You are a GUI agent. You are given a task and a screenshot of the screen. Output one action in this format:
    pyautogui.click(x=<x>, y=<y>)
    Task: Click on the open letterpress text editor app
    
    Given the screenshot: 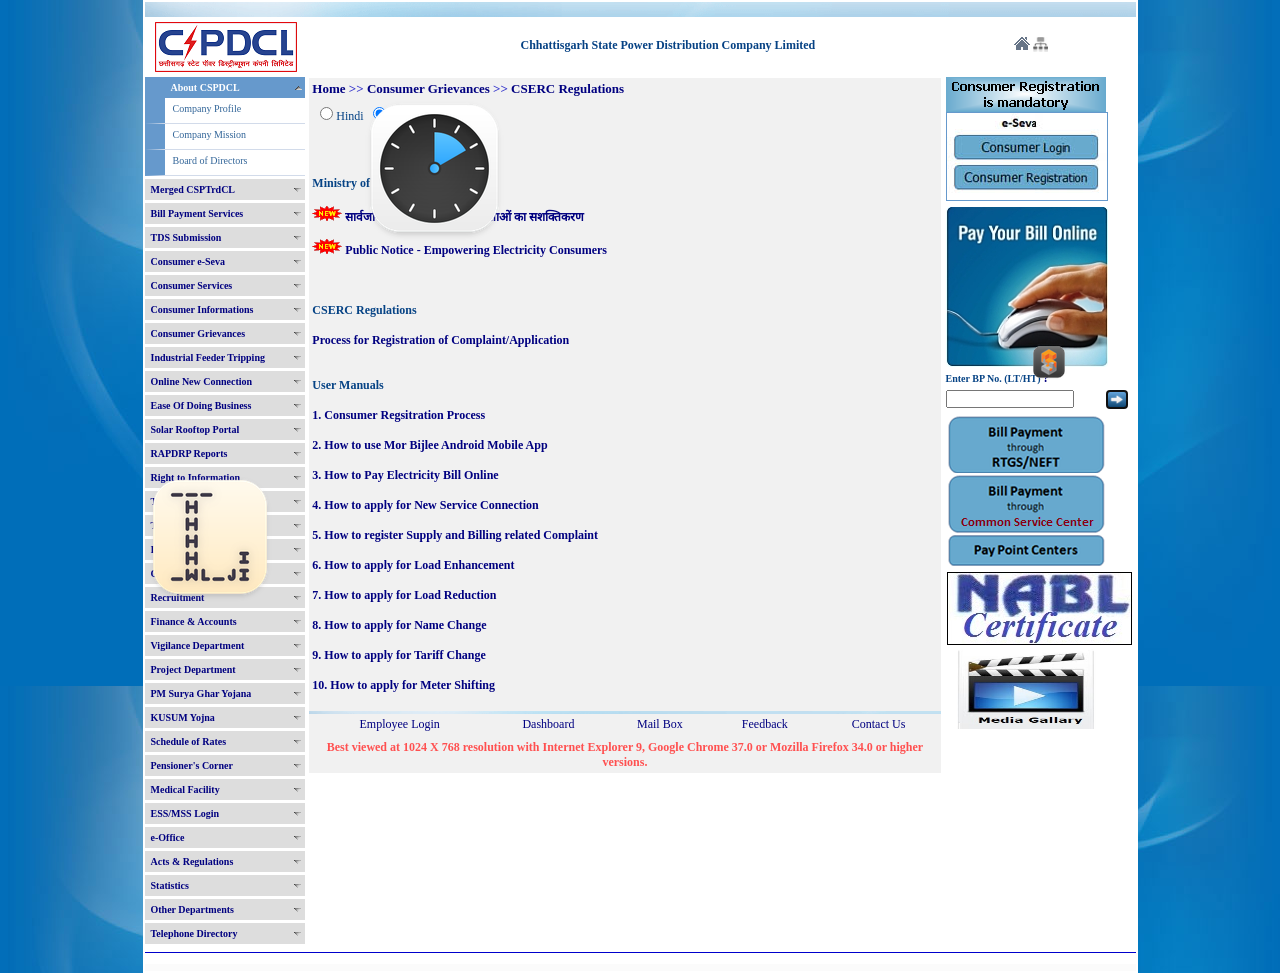 What is the action you would take?
    pyautogui.click(x=210, y=537)
    